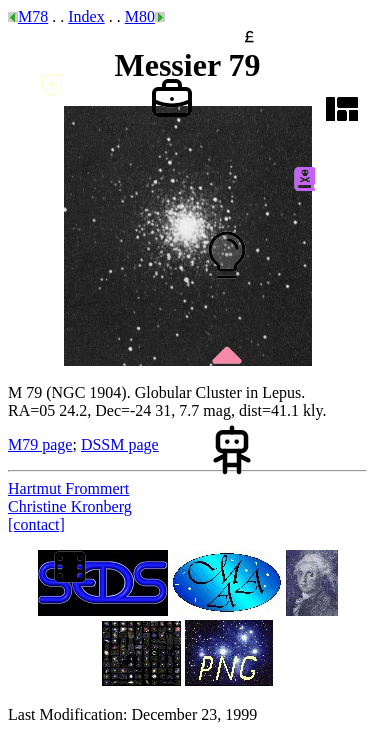  Describe the element at coordinates (341, 110) in the screenshot. I see `switch to quilt or mosaic view layout` at that location.